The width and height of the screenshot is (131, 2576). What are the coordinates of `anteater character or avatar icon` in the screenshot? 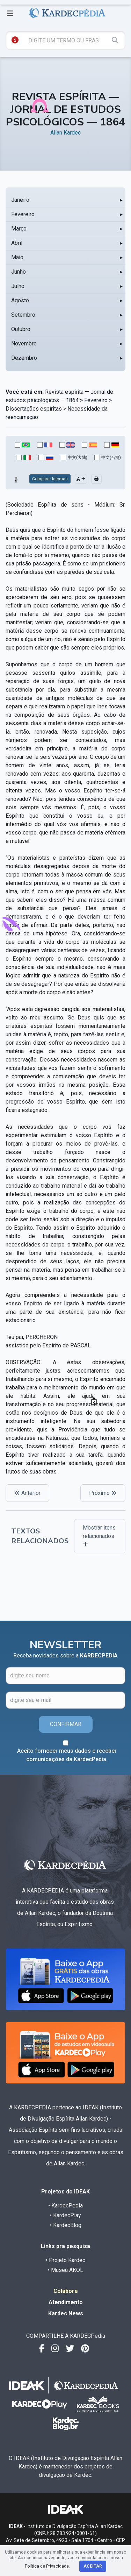 It's located at (12, 925).